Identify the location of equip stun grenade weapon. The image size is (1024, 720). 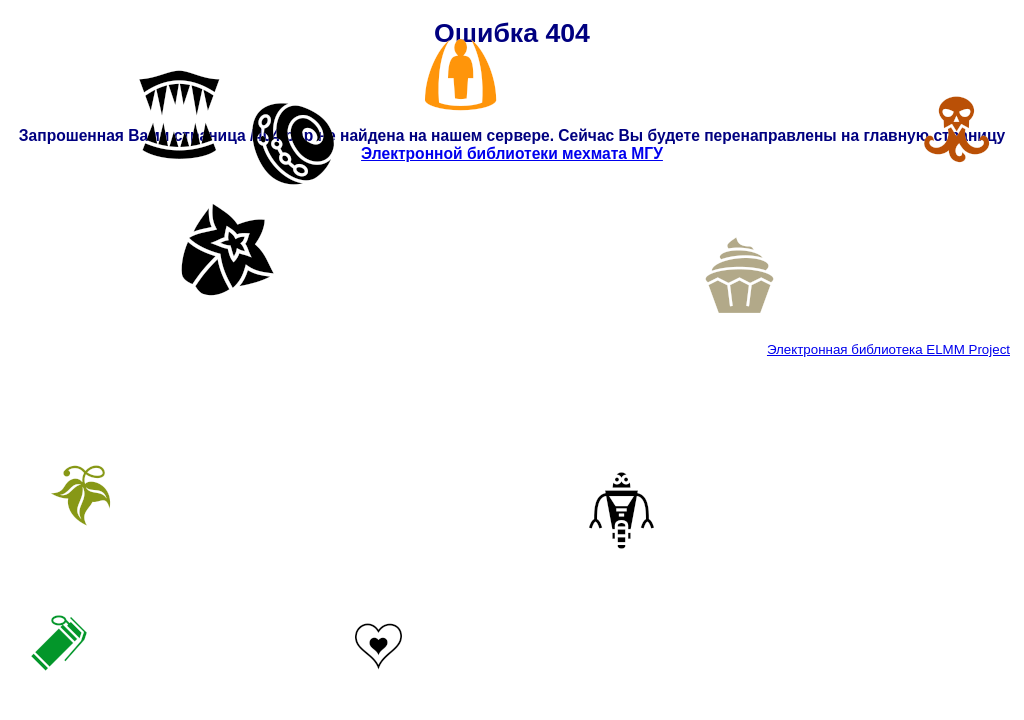
(59, 643).